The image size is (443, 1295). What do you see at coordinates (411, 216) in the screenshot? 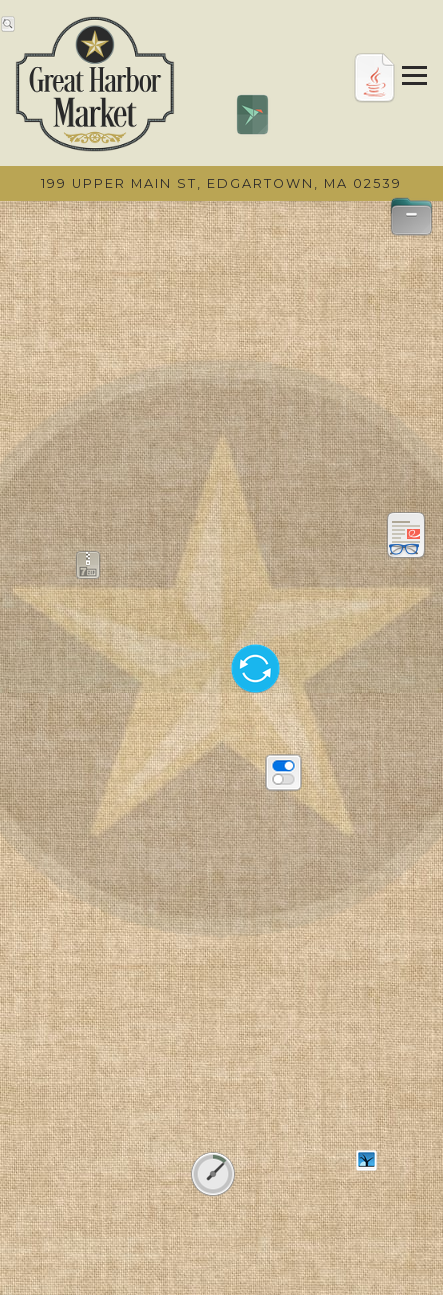
I see `open the file manager application` at bounding box center [411, 216].